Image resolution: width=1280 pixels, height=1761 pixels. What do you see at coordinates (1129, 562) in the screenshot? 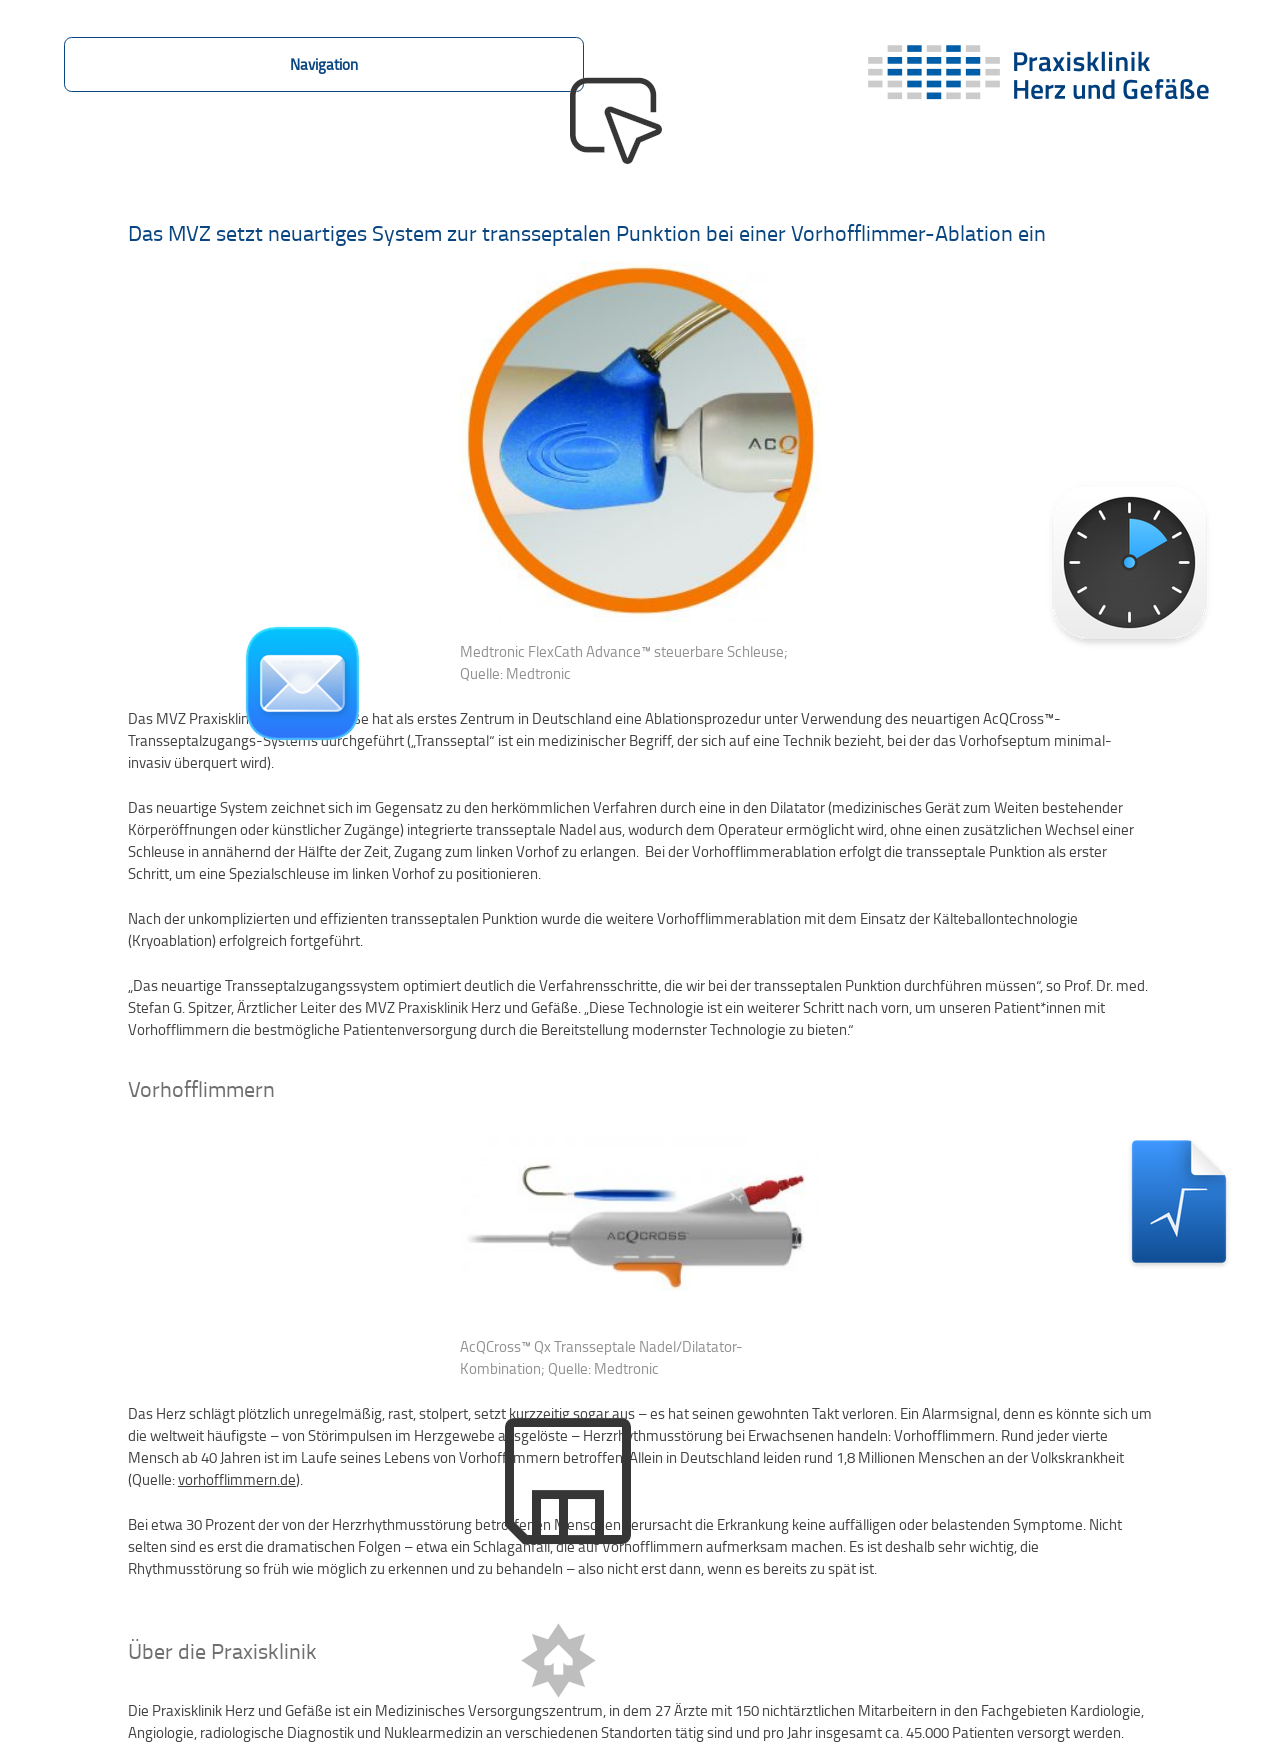
I see `open safe eyes app for screen break reminders` at bounding box center [1129, 562].